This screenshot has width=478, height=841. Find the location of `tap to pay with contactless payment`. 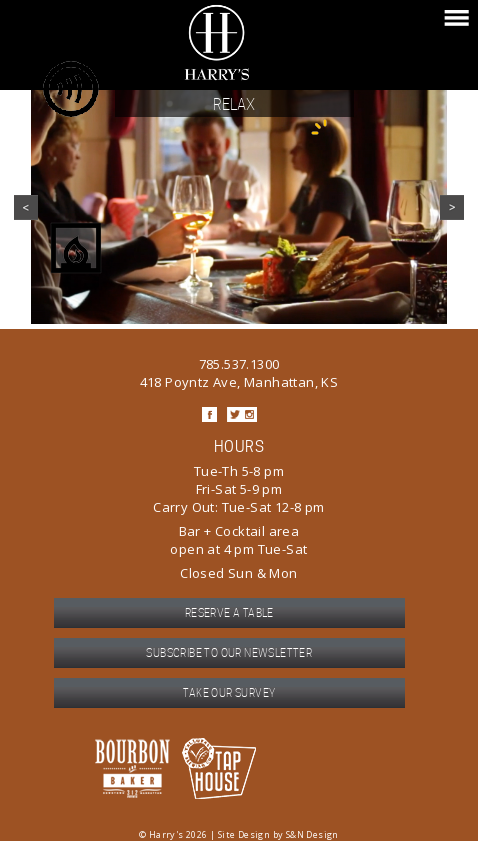

tap to pay with contactless payment is located at coordinates (71, 89).